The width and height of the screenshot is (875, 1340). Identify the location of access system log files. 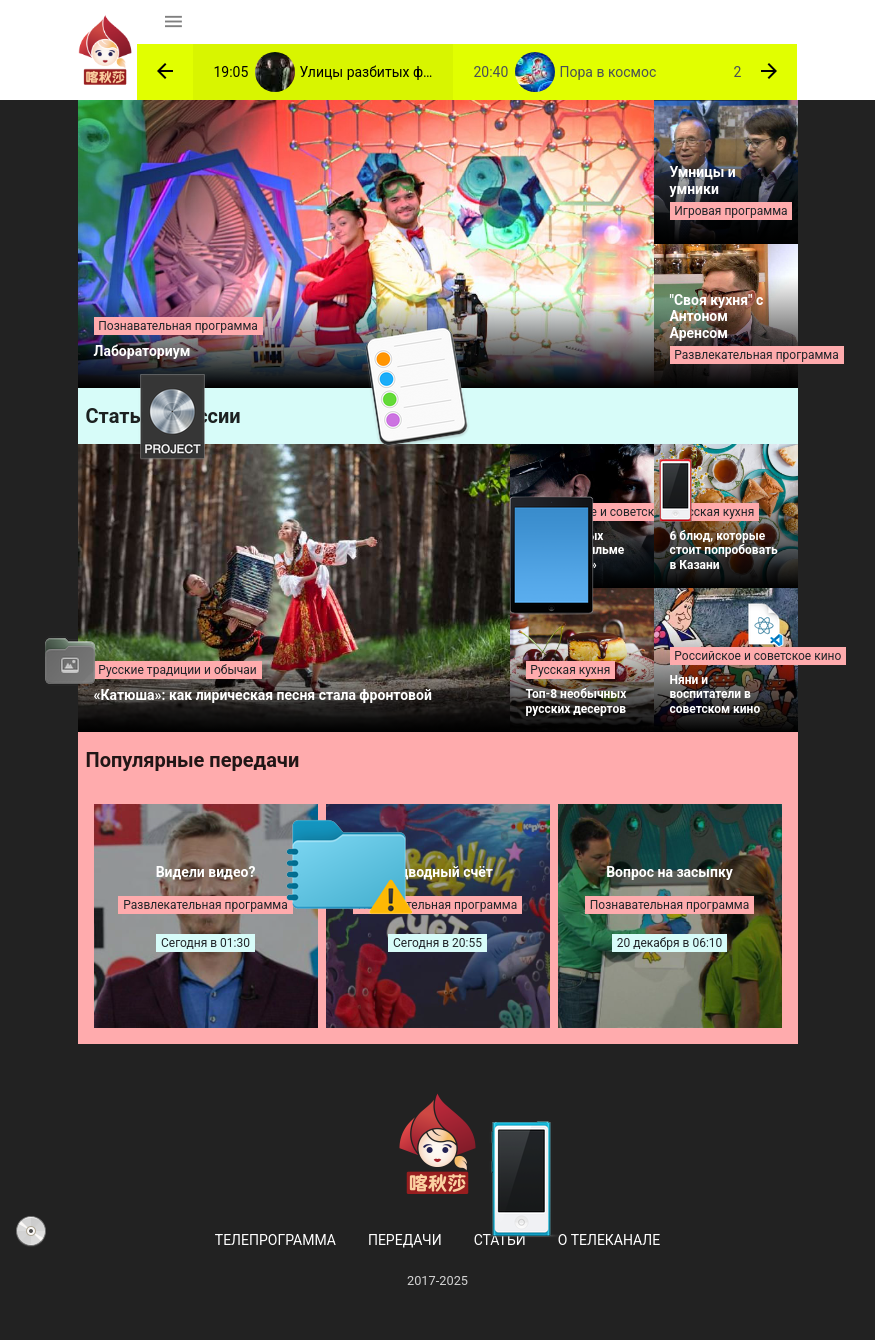
(348, 867).